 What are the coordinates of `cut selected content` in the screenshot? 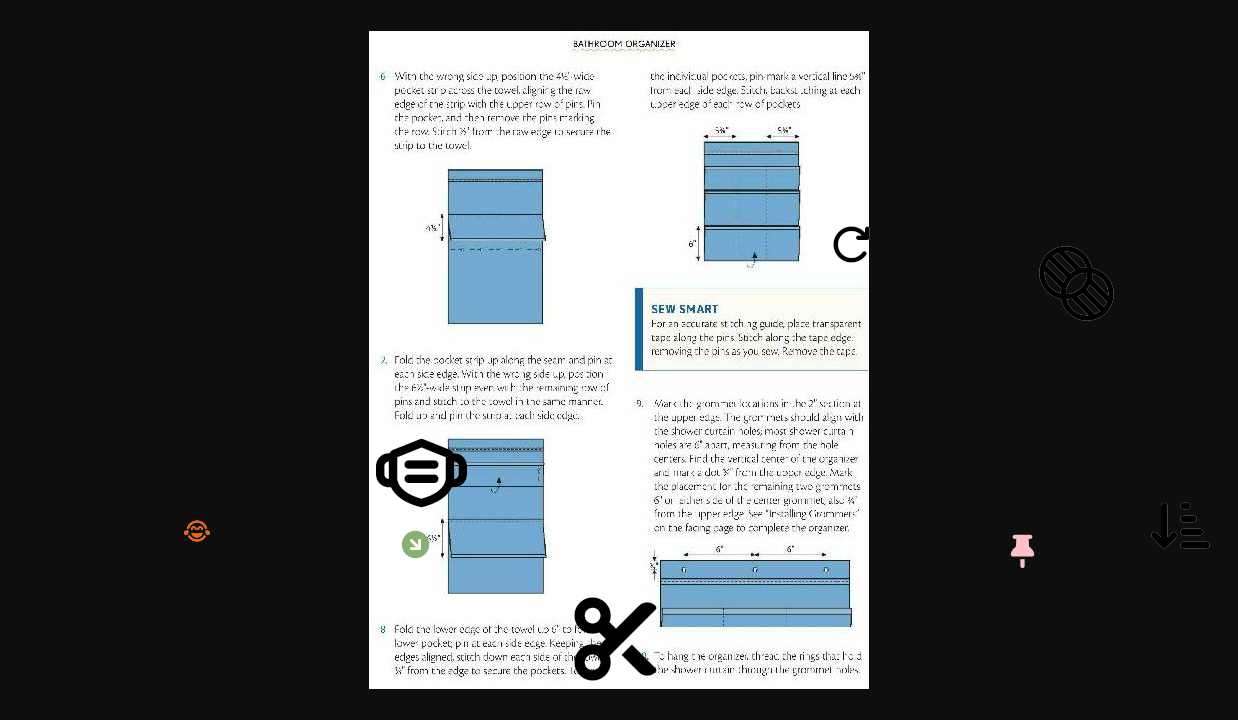 It's located at (616, 639).